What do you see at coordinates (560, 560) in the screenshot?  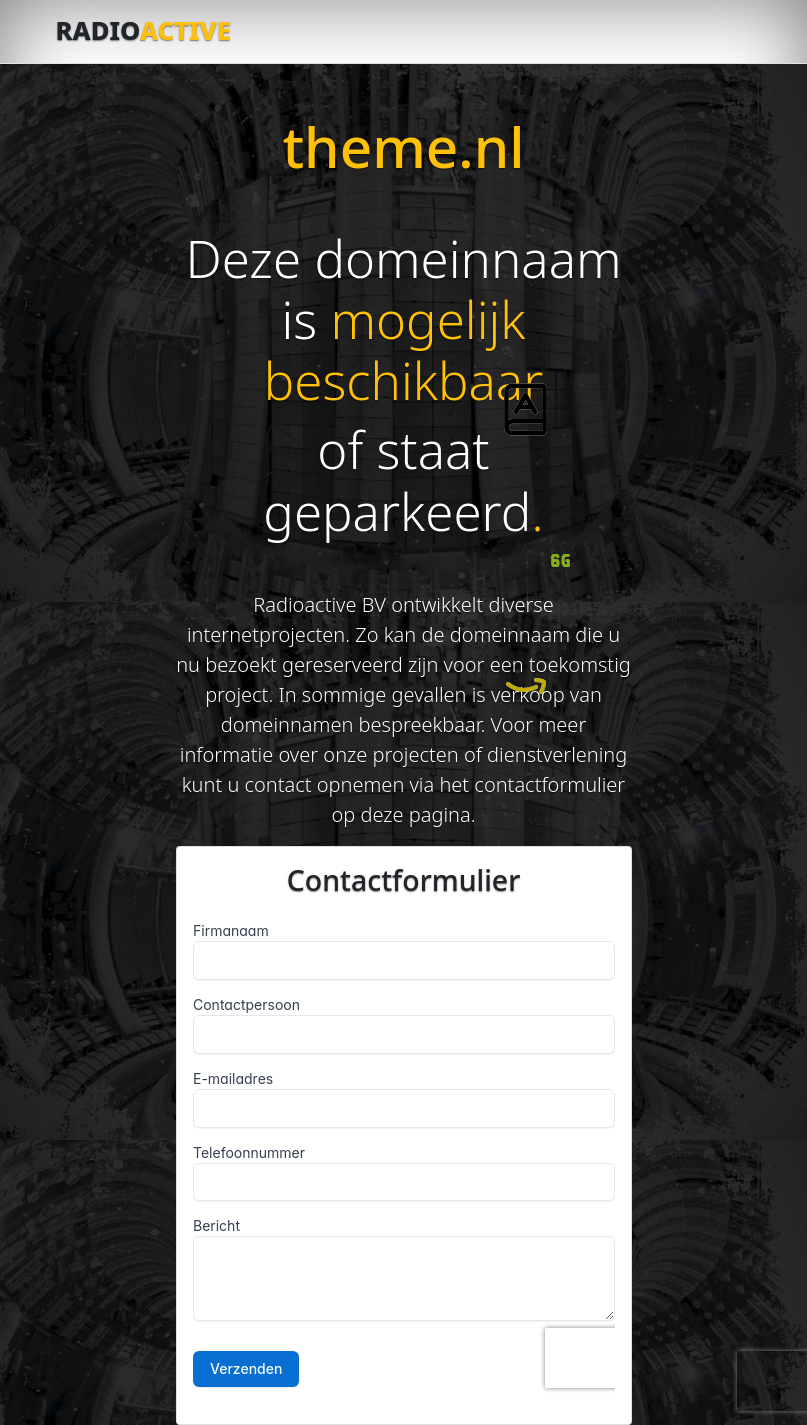 I see `indicates 6G network connectivity status` at bounding box center [560, 560].